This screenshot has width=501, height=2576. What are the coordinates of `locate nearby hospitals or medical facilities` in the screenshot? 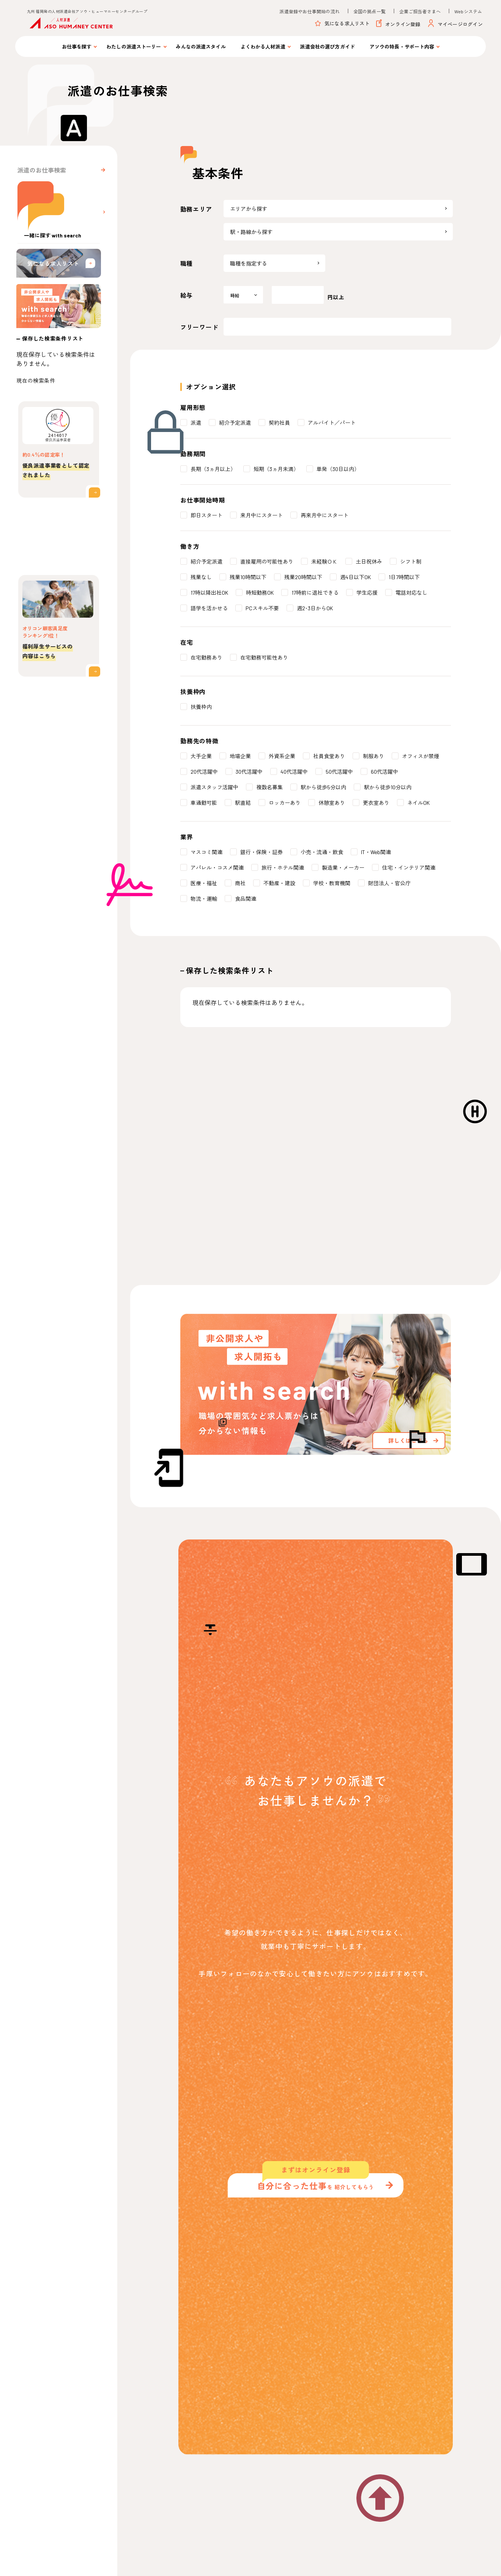 It's located at (475, 1111).